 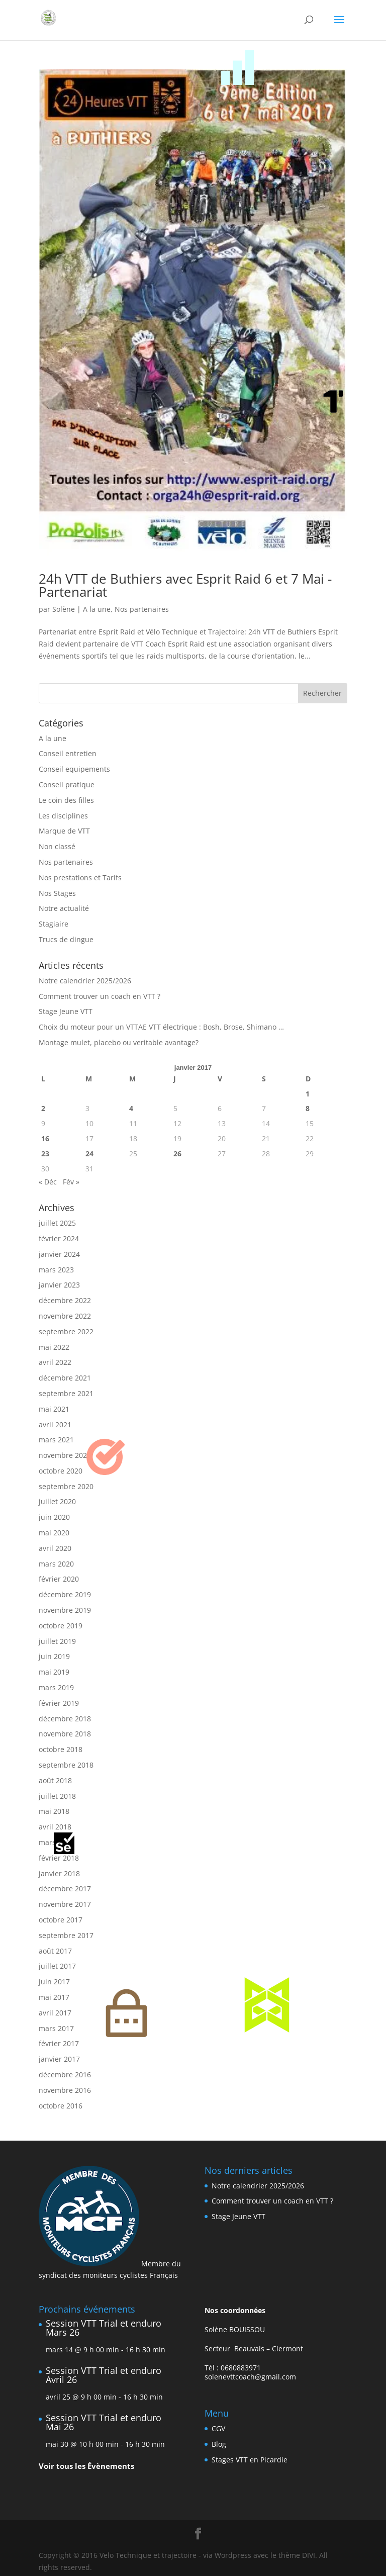 What do you see at coordinates (333, 401) in the screenshot?
I see `access design or creative tools` at bounding box center [333, 401].